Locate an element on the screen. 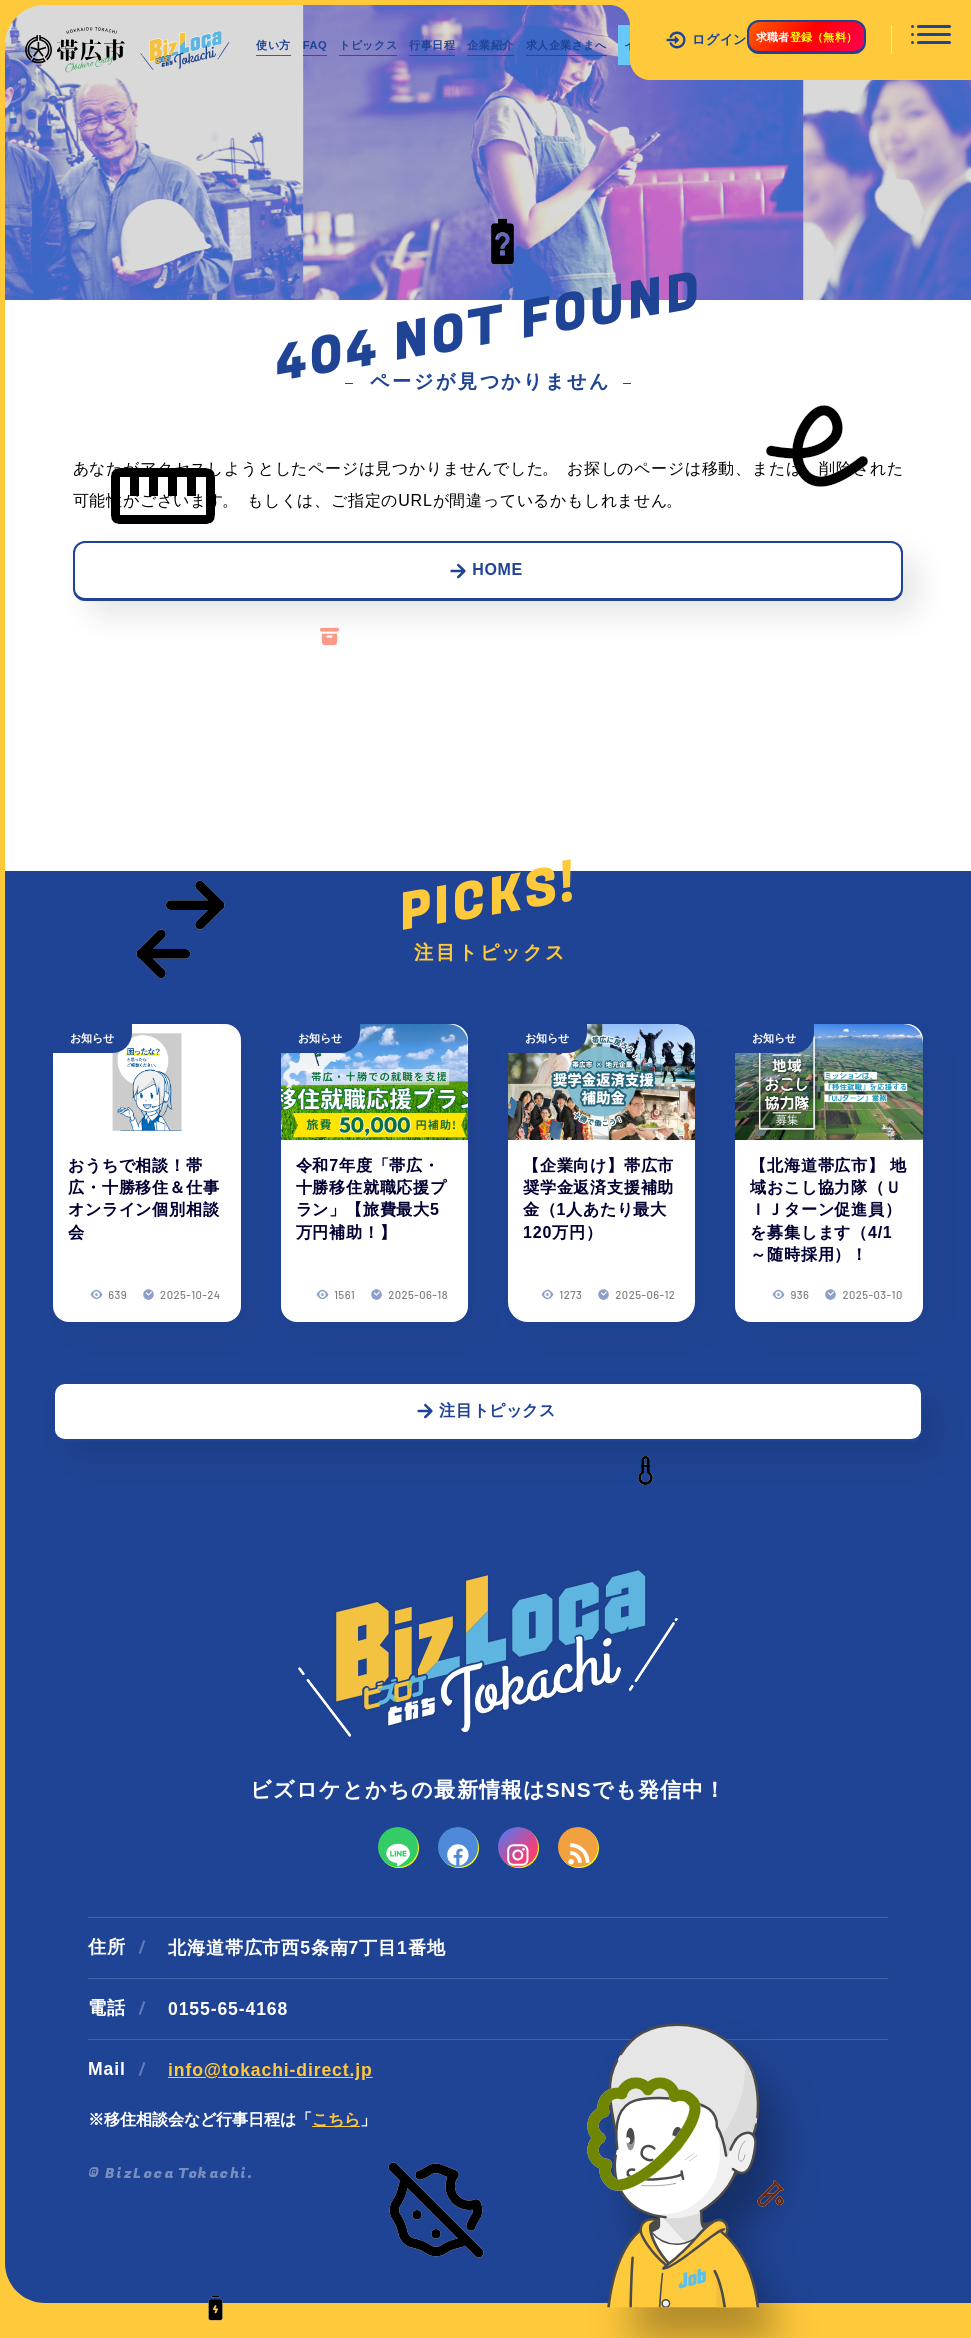  access ruler or measurement tool is located at coordinates (163, 496).